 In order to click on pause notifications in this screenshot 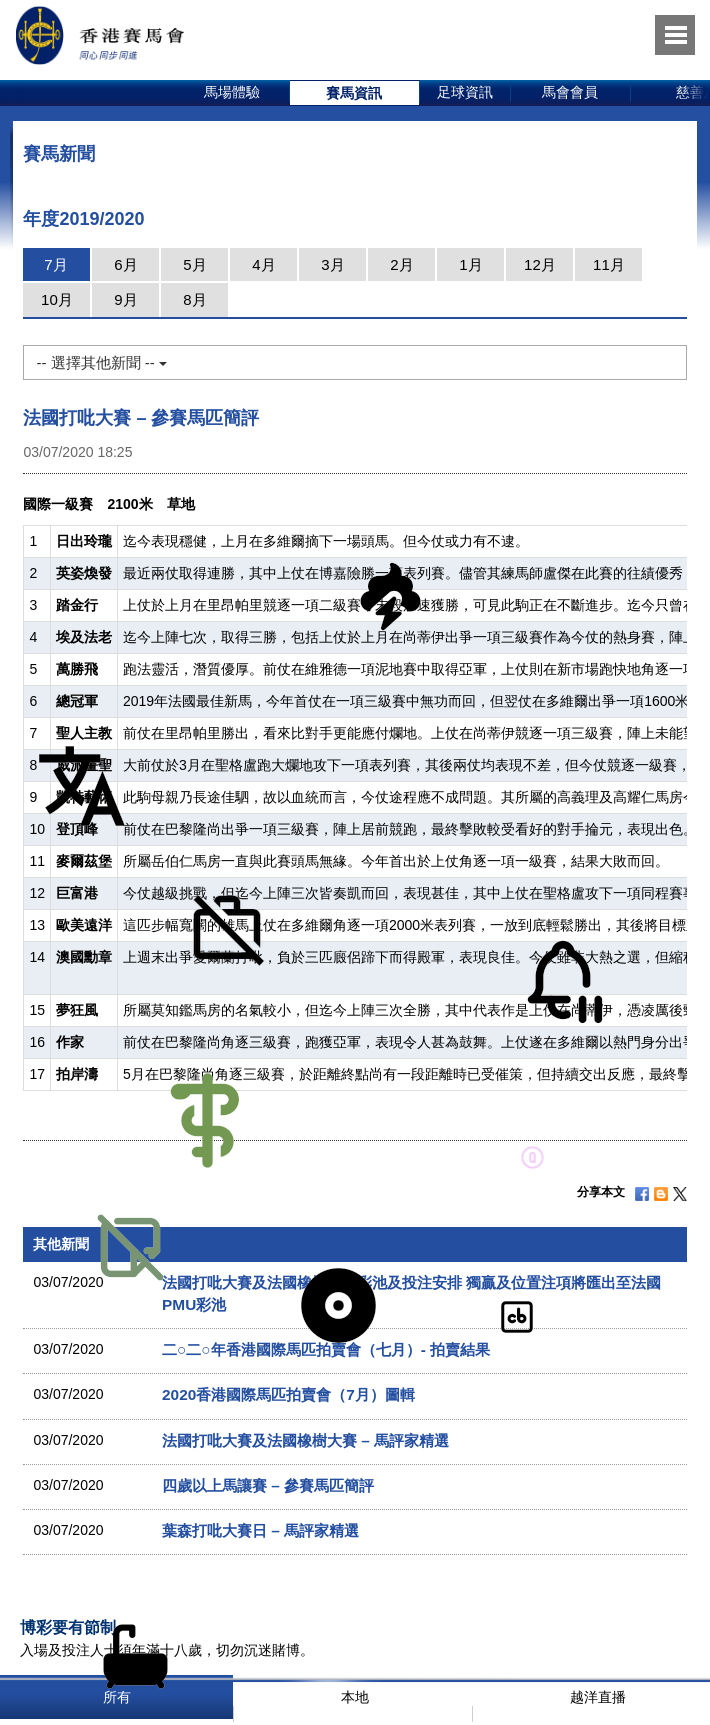, I will do `click(563, 980)`.